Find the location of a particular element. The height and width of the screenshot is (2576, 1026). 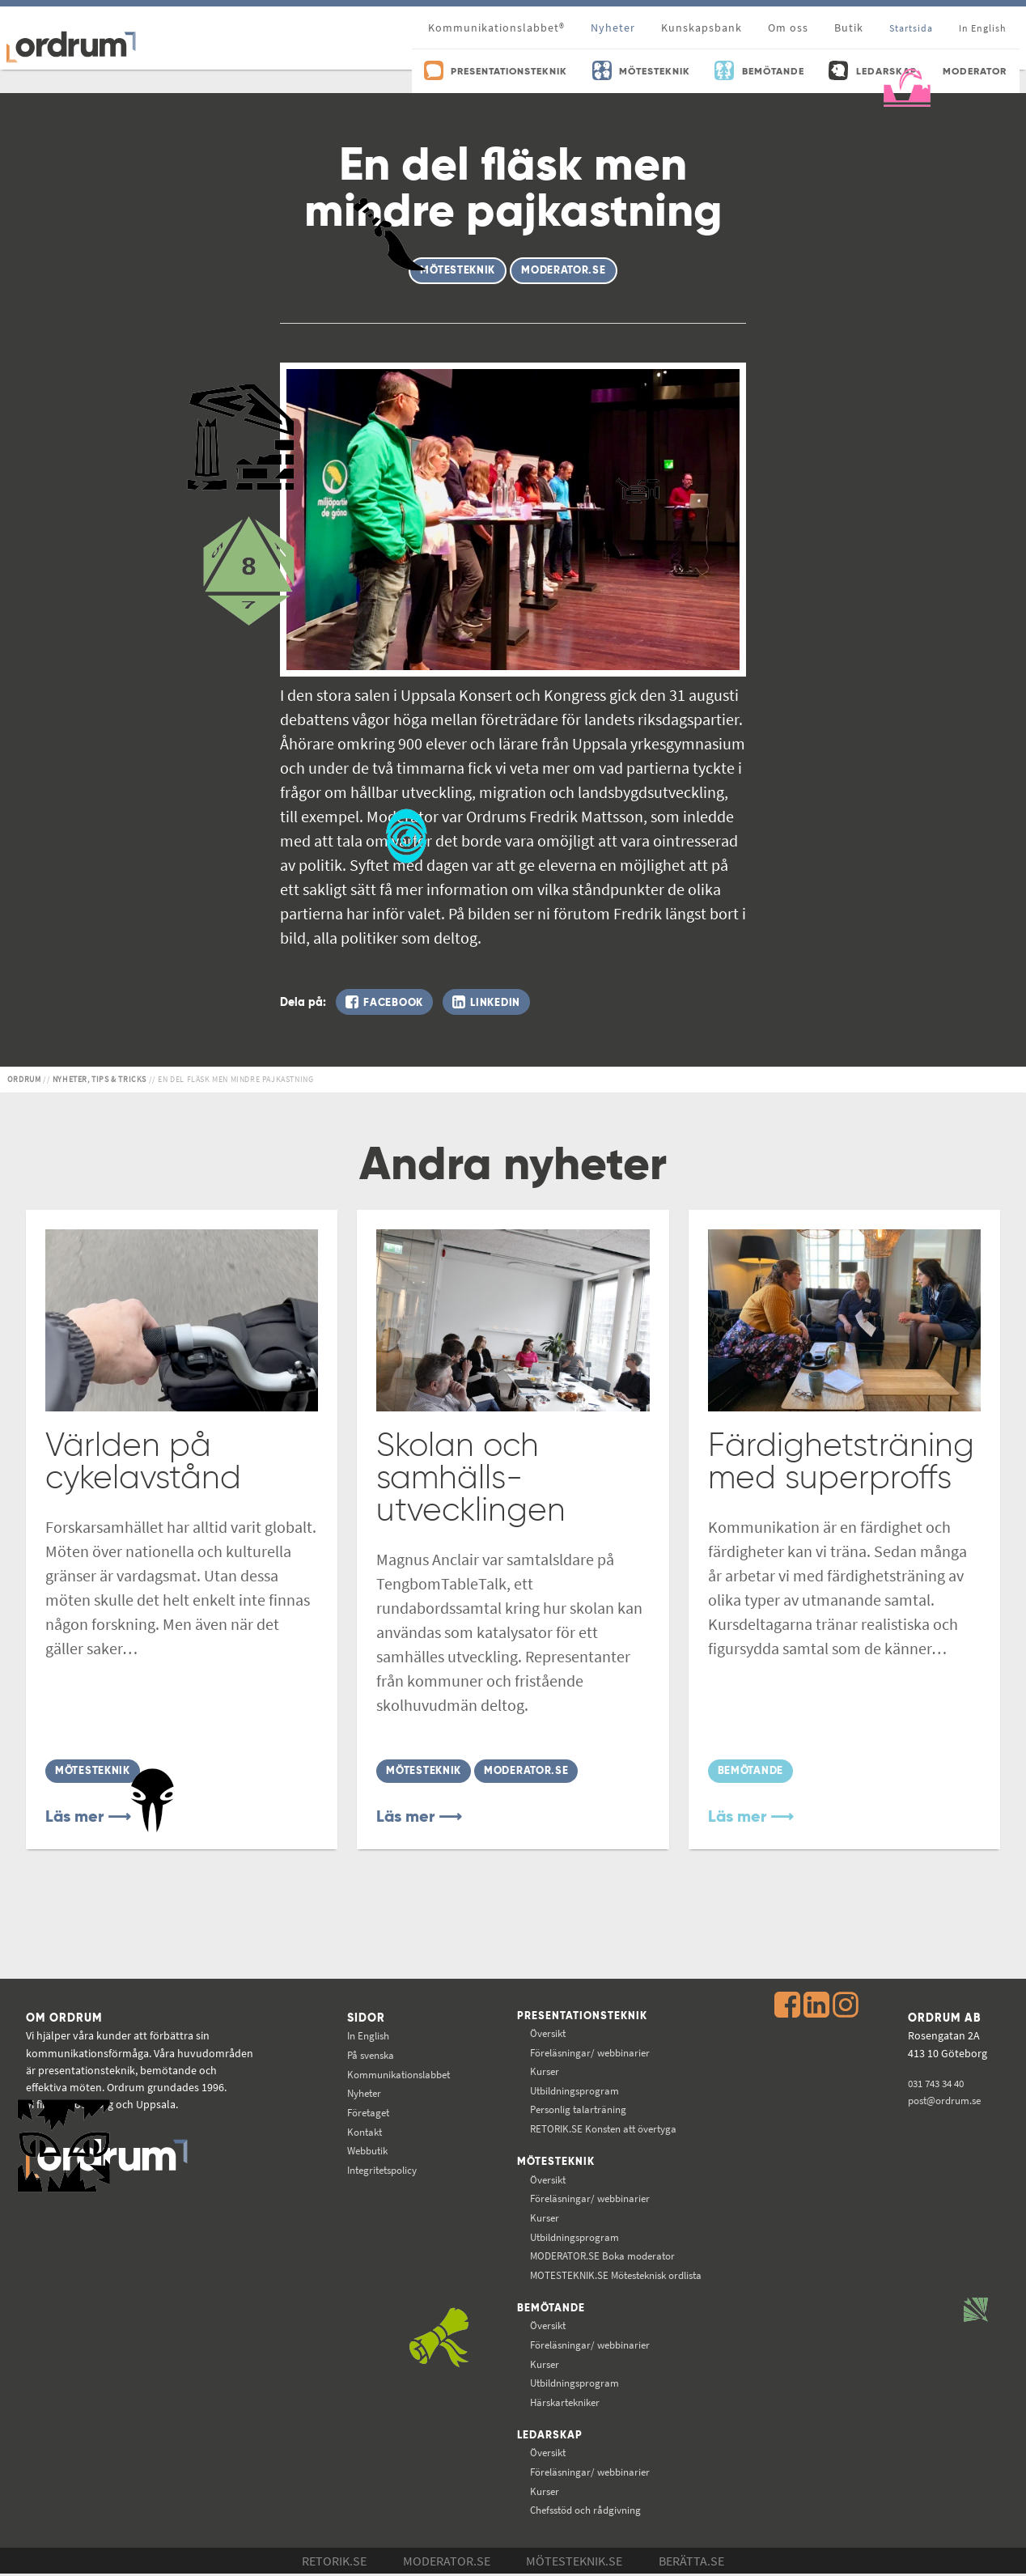

alien or extraterrestrial enemy indicator is located at coordinates (152, 1801).